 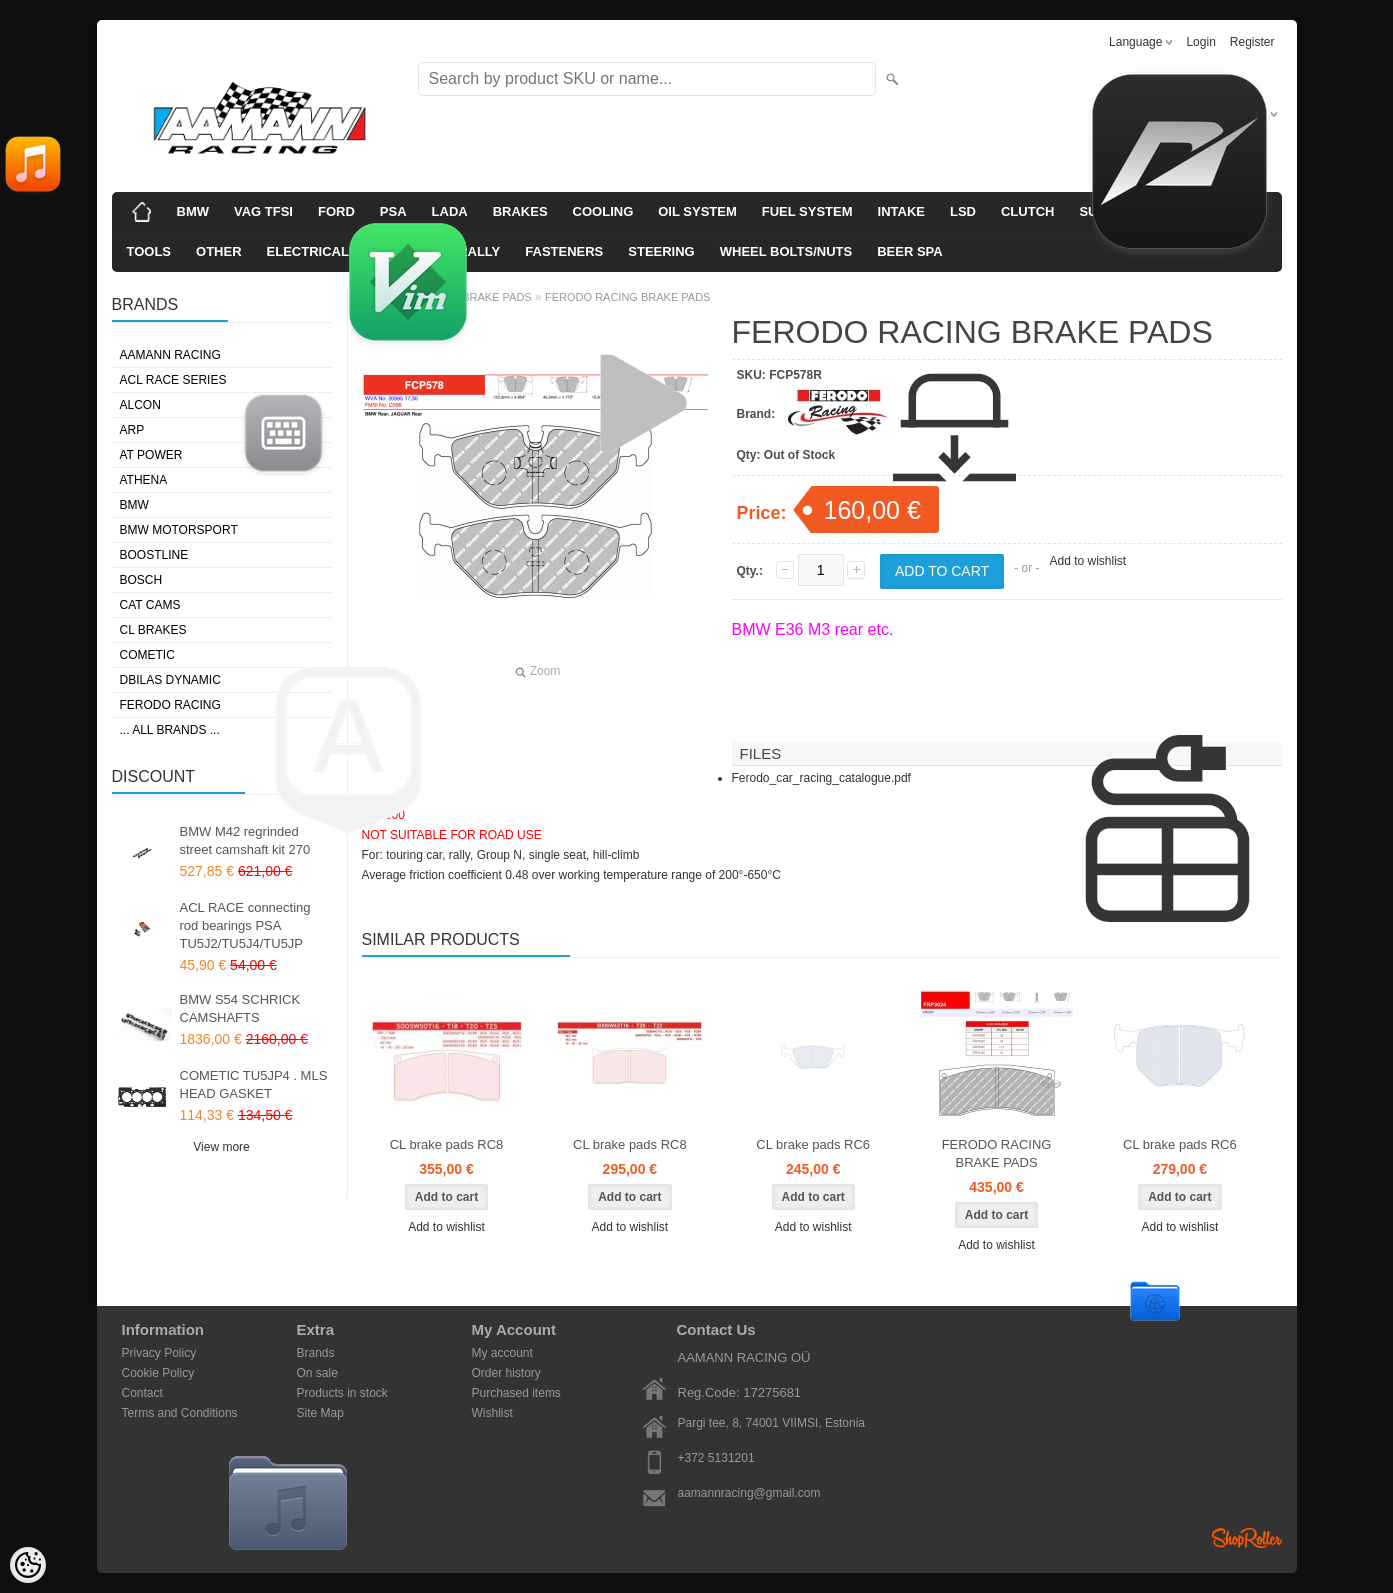 What do you see at coordinates (1179, 161) in the screenshot?
I see `launch need for speed shift racing game` at bounding box center [1179, 161].